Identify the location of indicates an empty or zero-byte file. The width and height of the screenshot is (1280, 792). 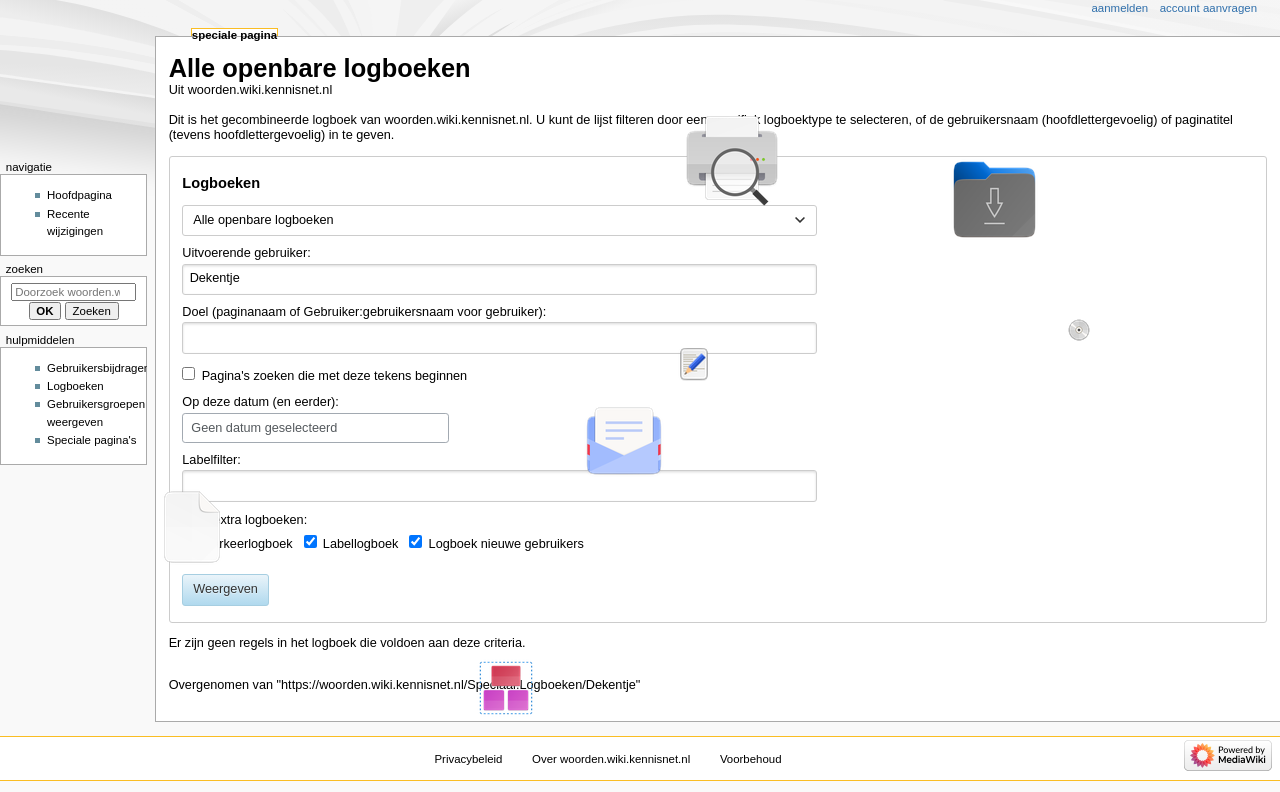
(192, 527).